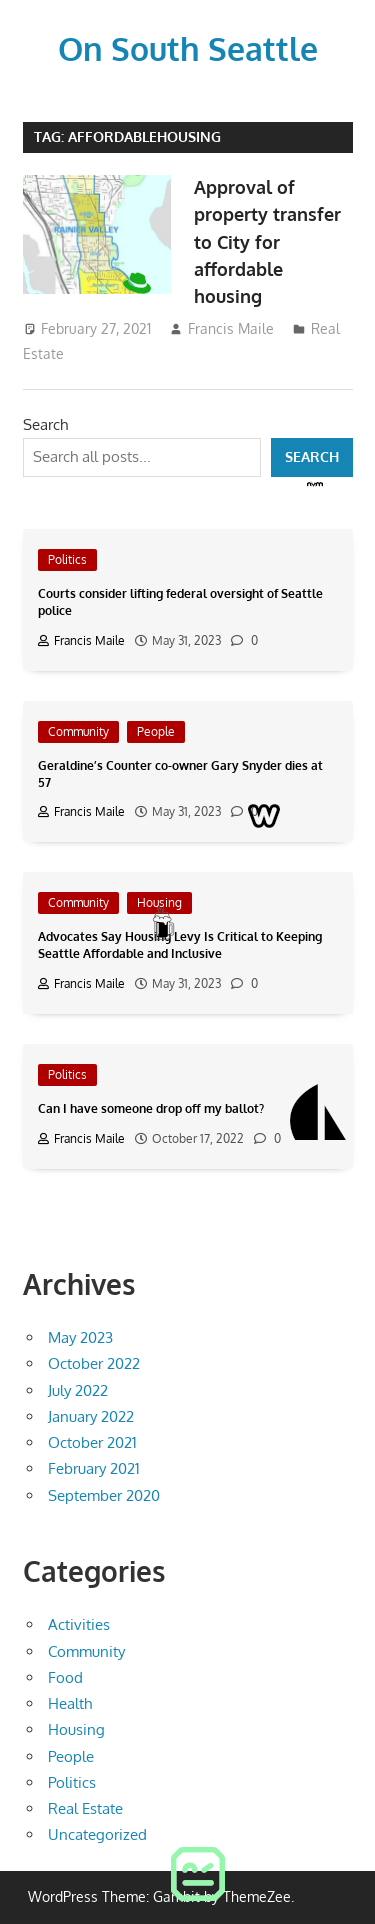 This screenshot has width=375, height=1924. Describe the element at coordinates (264, 816) in the screenshot. I see `weebly website builder logo` at that location.